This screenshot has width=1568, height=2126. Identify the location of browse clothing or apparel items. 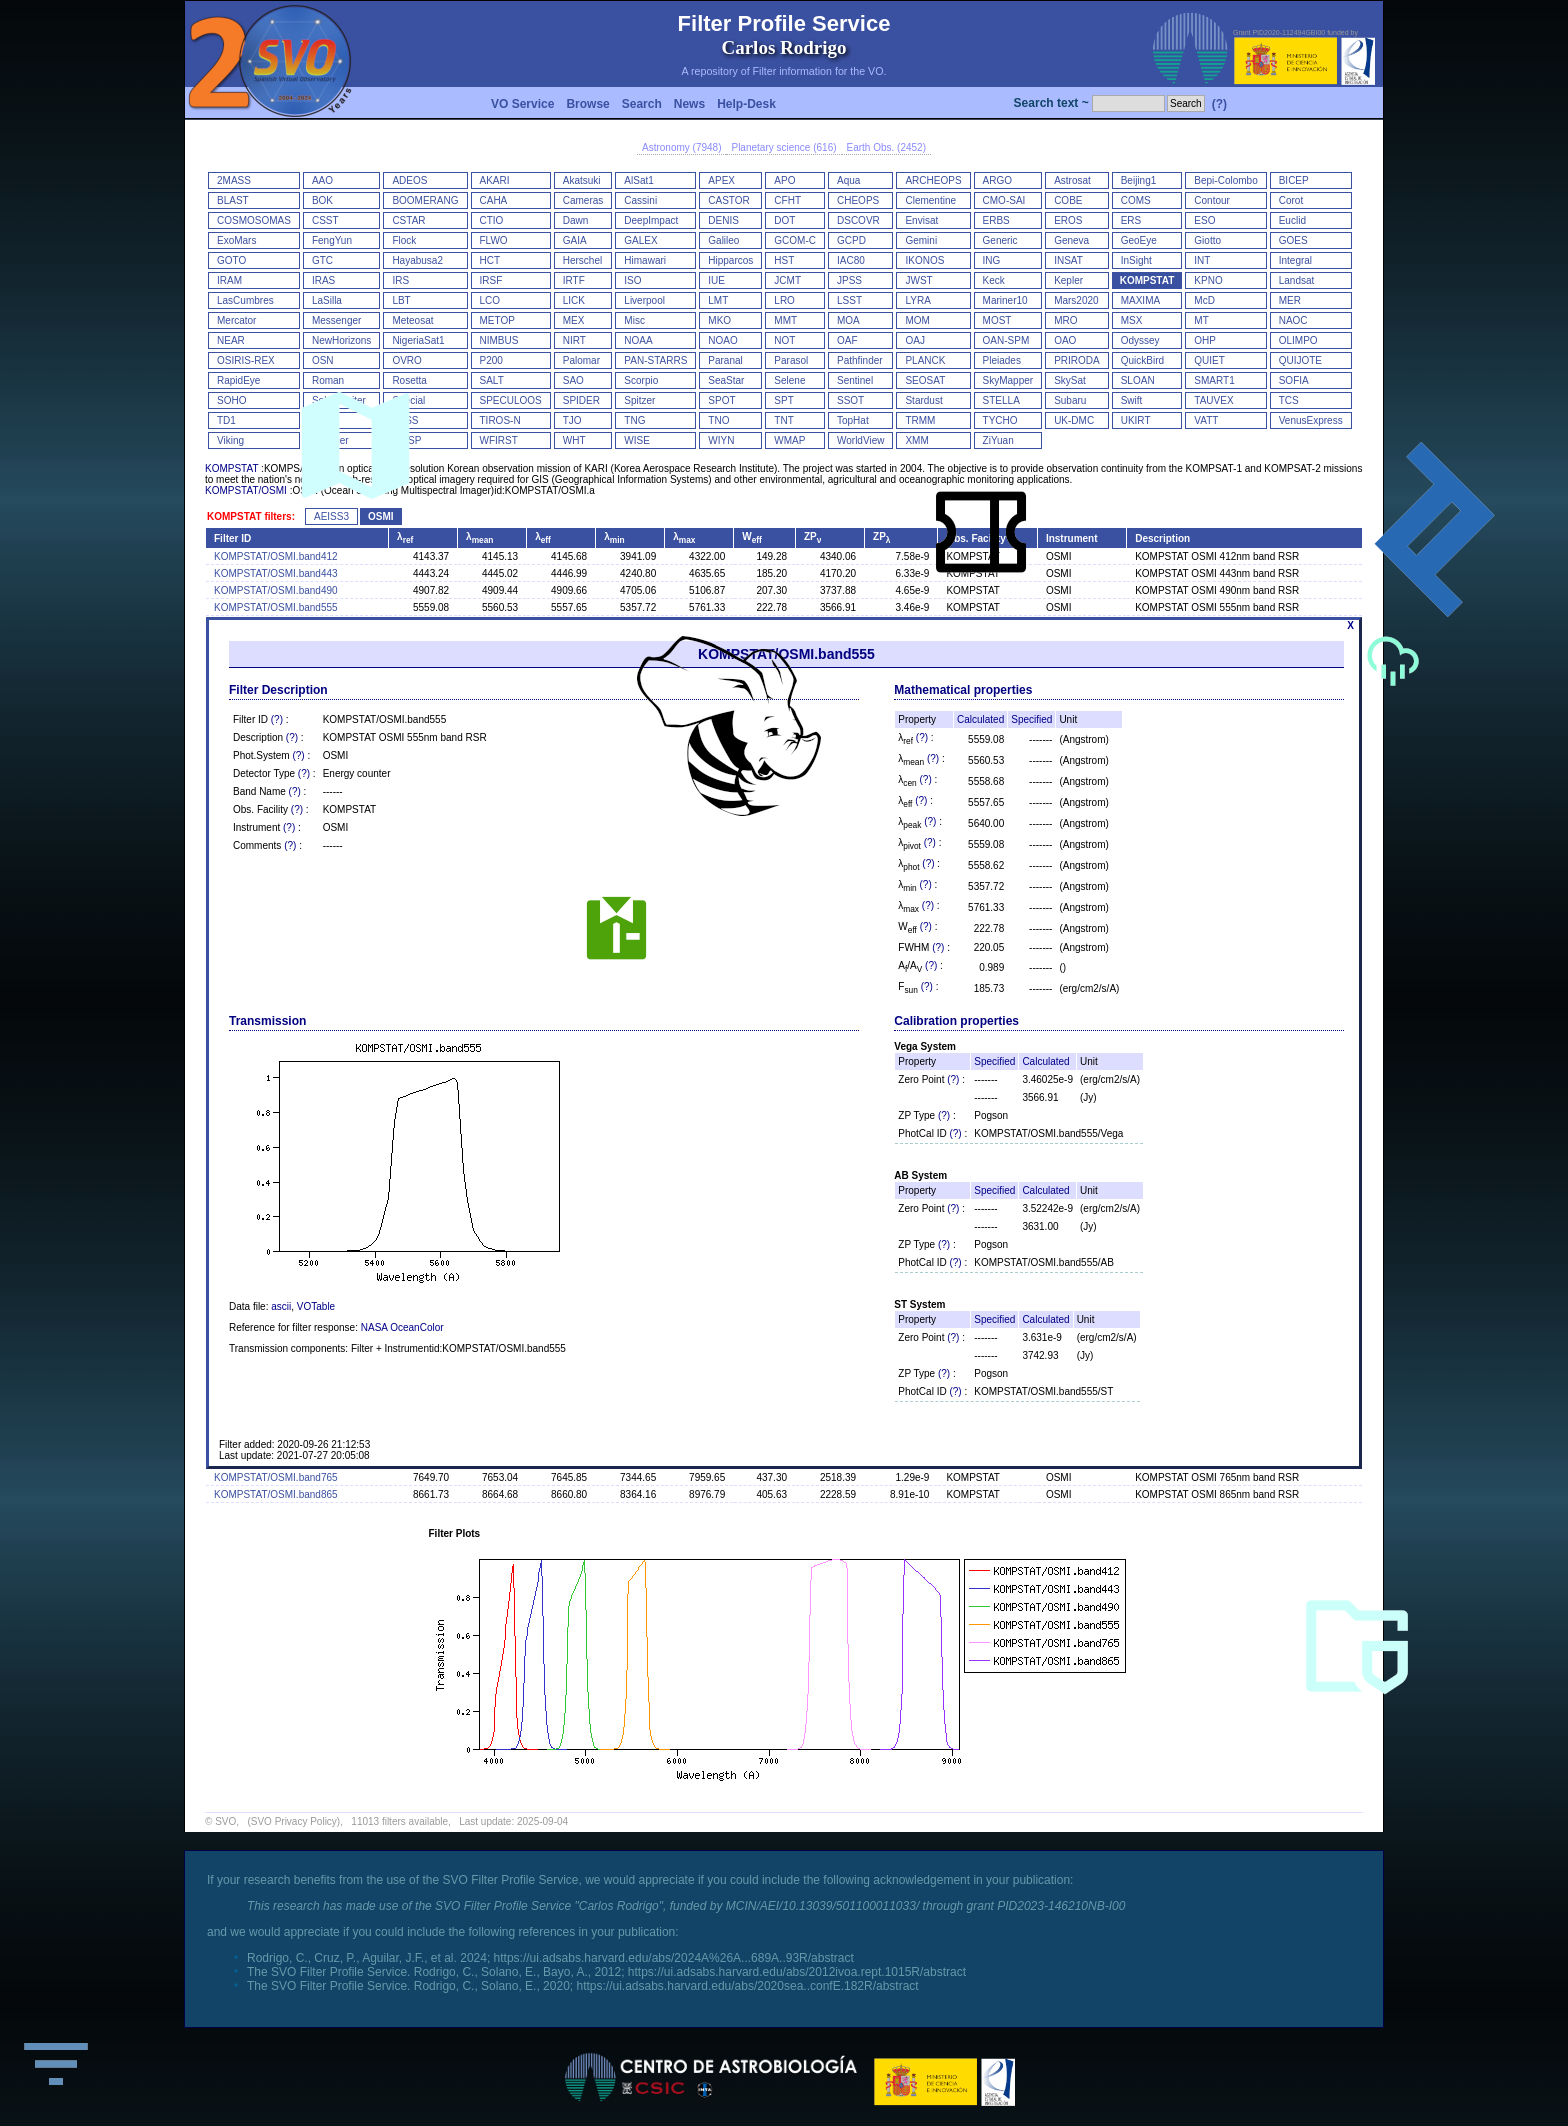
(616, 926).